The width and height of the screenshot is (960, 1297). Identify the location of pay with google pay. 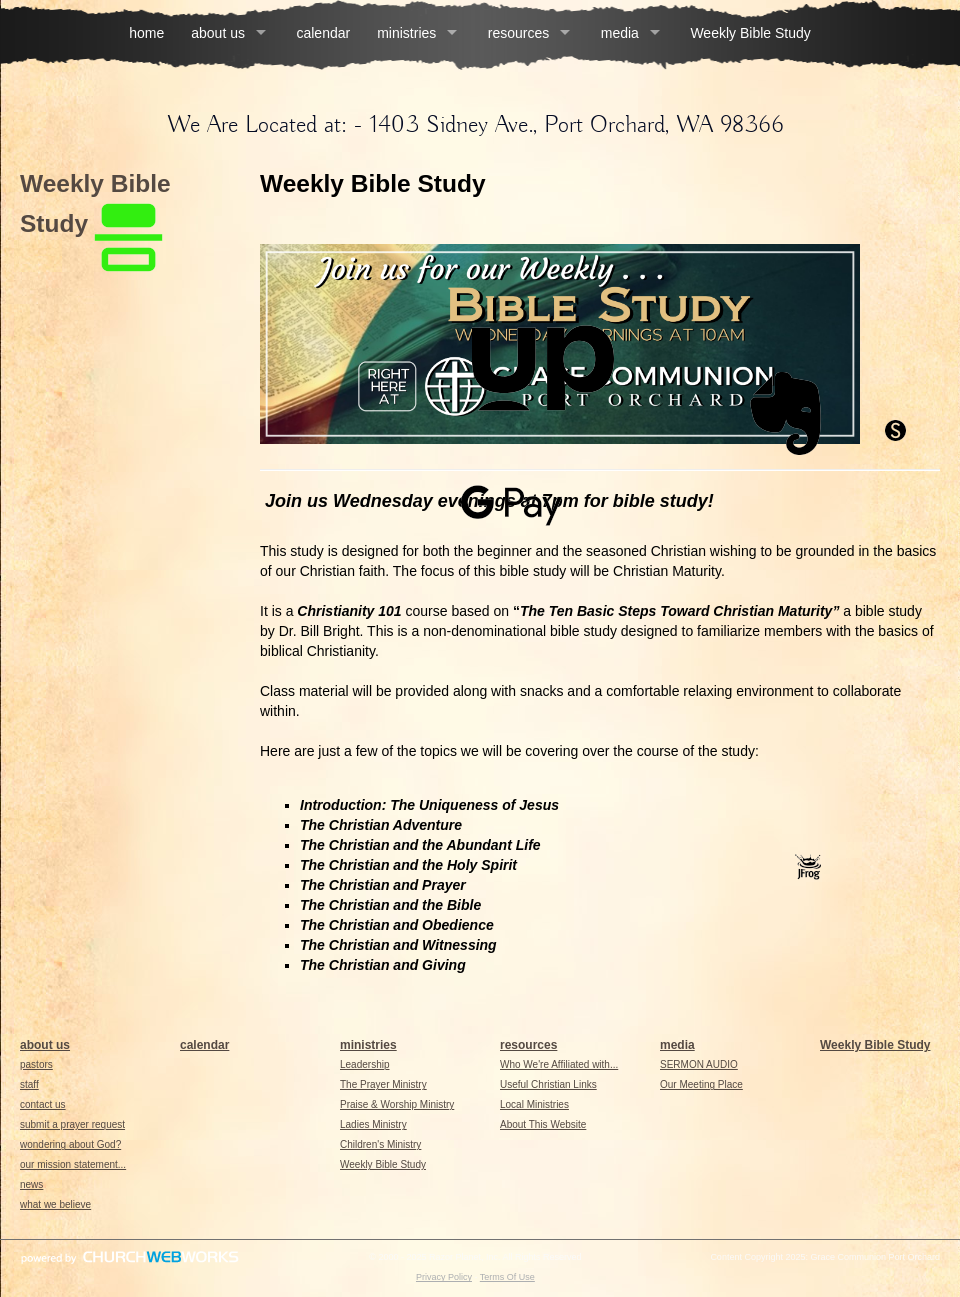
(511, 505).